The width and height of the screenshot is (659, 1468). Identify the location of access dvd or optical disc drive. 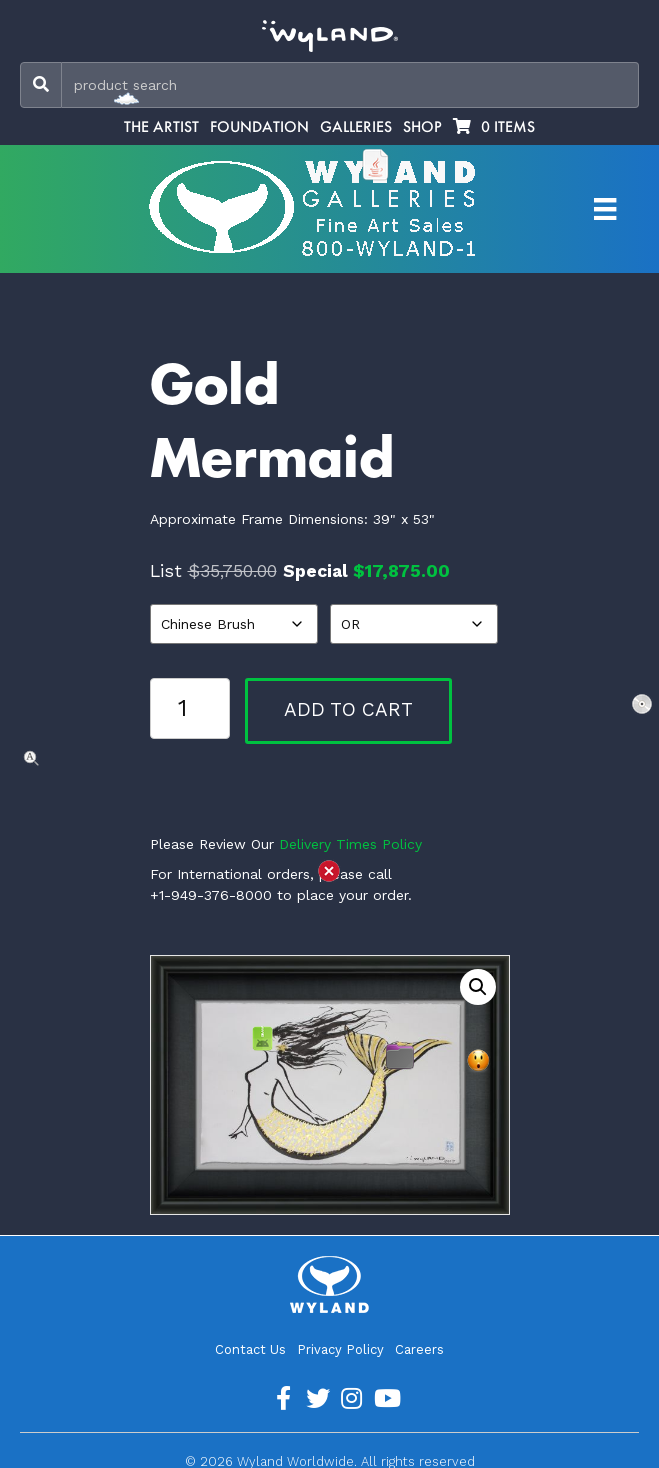
(642, 704).